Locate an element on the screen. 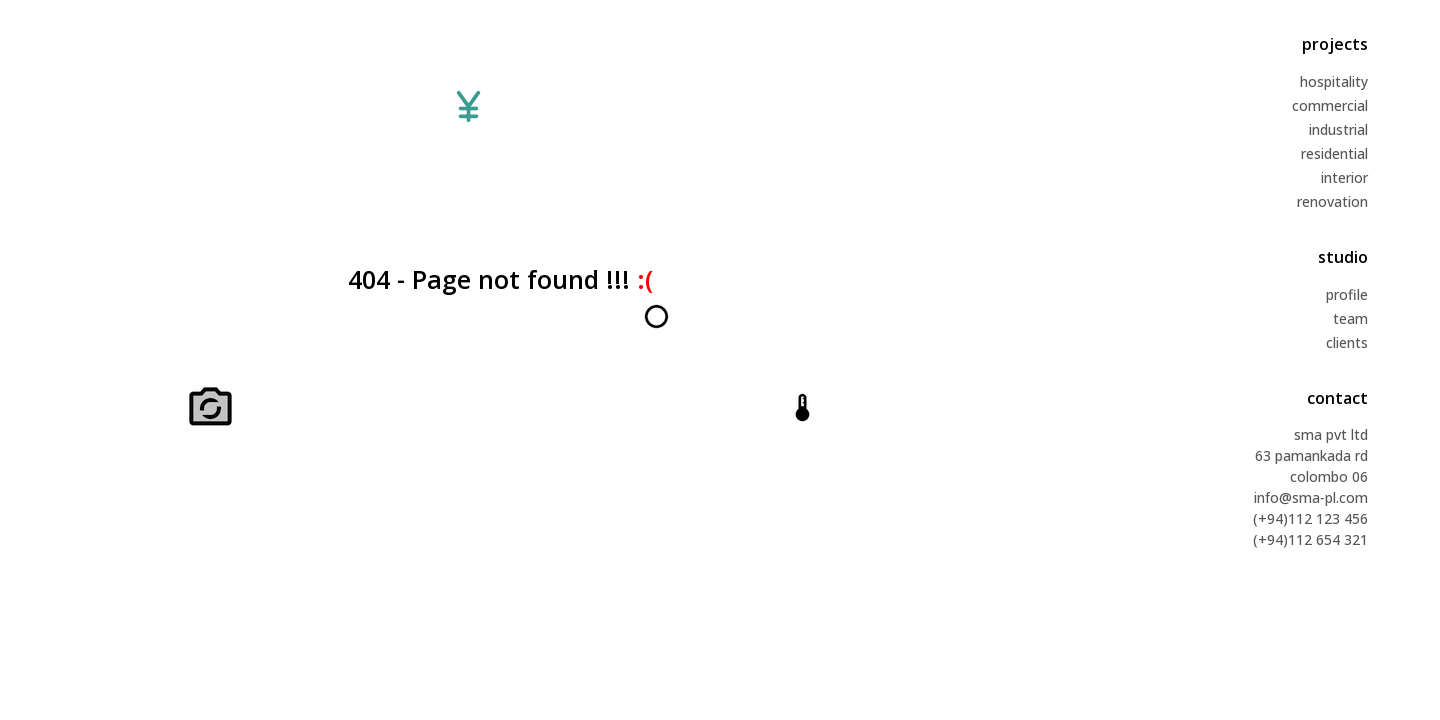 This screenshot has height=720, width=1440. indicates an unselected or inactive radio button option is located at coordinates (656, 316).